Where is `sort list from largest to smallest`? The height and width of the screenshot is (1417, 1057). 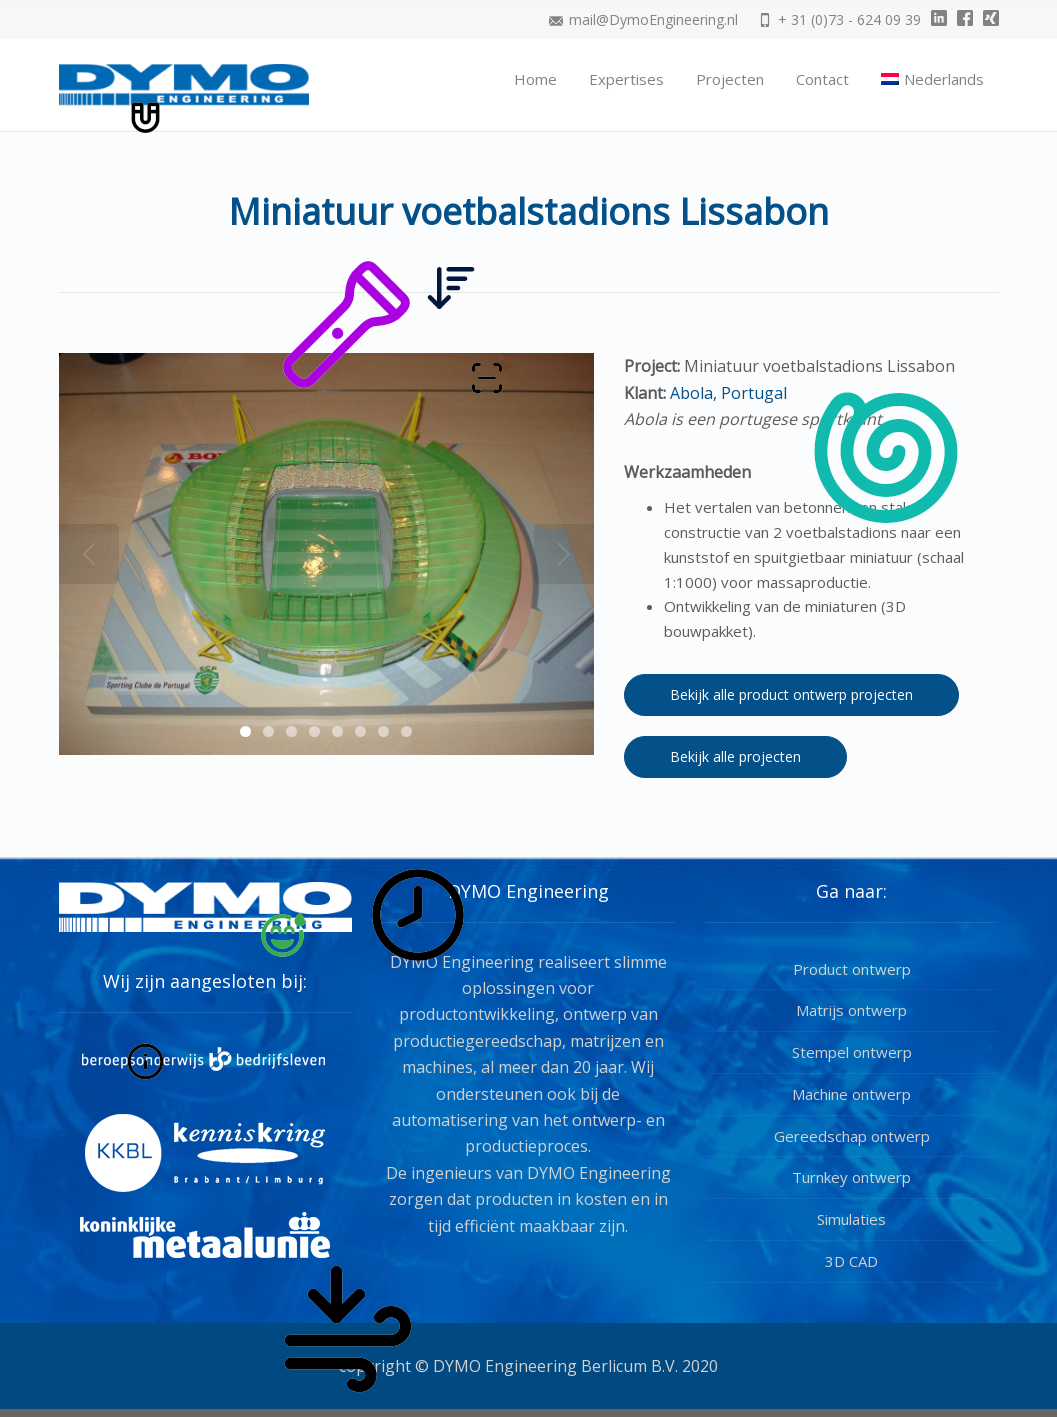
sort list from largest to smallest is located at coordinates (451, 288).